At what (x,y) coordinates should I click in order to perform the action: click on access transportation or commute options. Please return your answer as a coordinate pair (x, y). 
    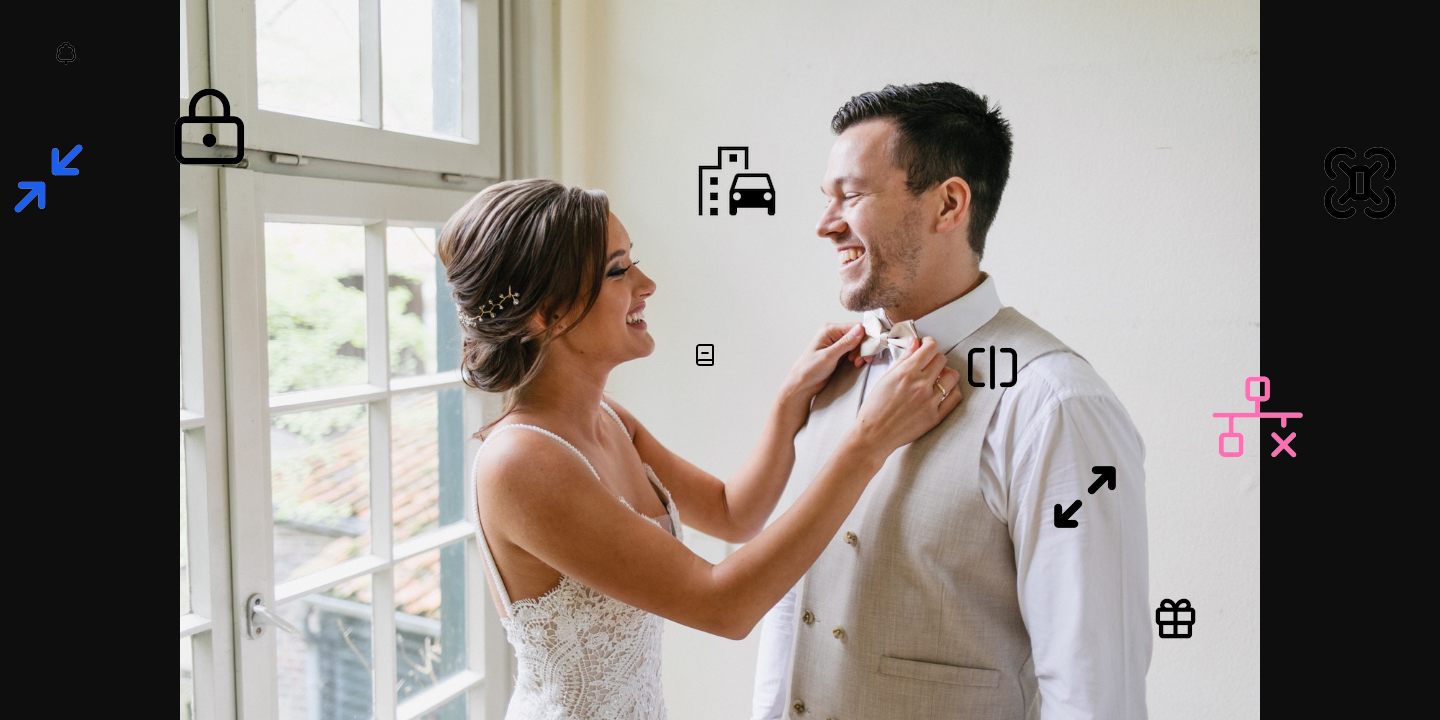
    Looking at the image, I should click on (737, 181).